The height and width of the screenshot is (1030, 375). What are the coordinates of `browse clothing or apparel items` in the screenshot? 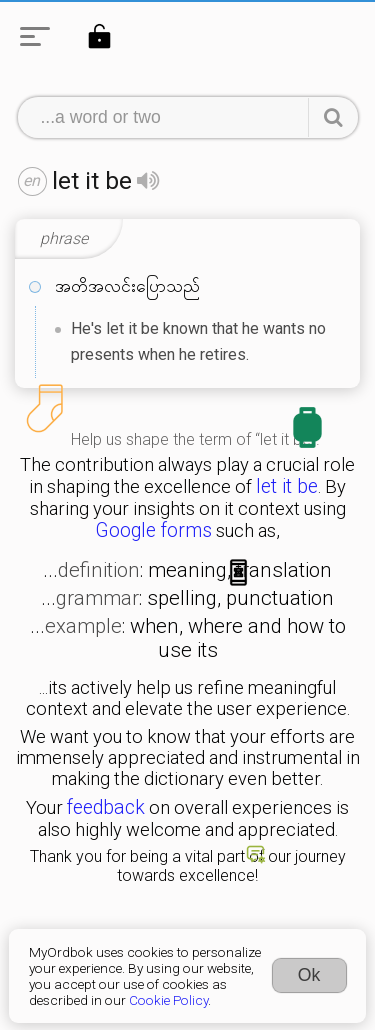 It's located at (46, 407).